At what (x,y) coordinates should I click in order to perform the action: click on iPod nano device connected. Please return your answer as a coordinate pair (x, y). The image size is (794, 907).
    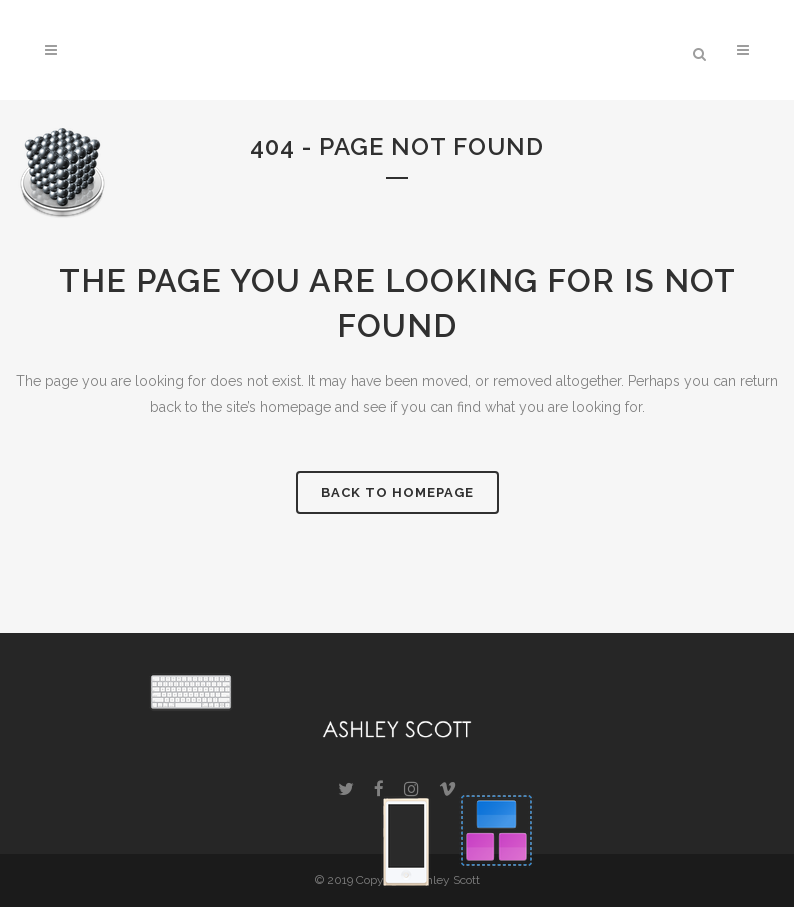
    Looking at the image, I should click on (406, 842).